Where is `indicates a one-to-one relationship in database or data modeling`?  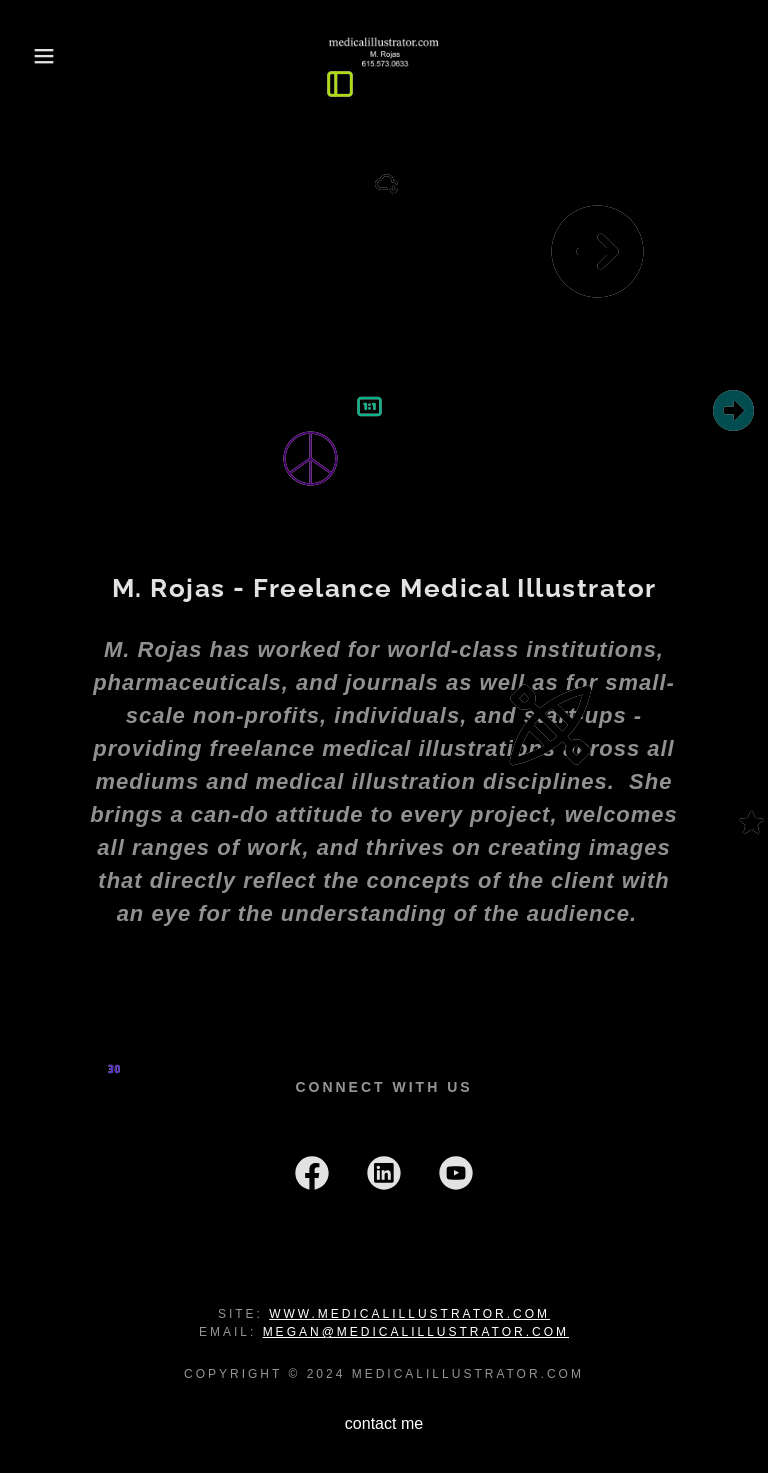
indicates a one-to-one relationship in database or data modeling is located at coordinates (369, 406).